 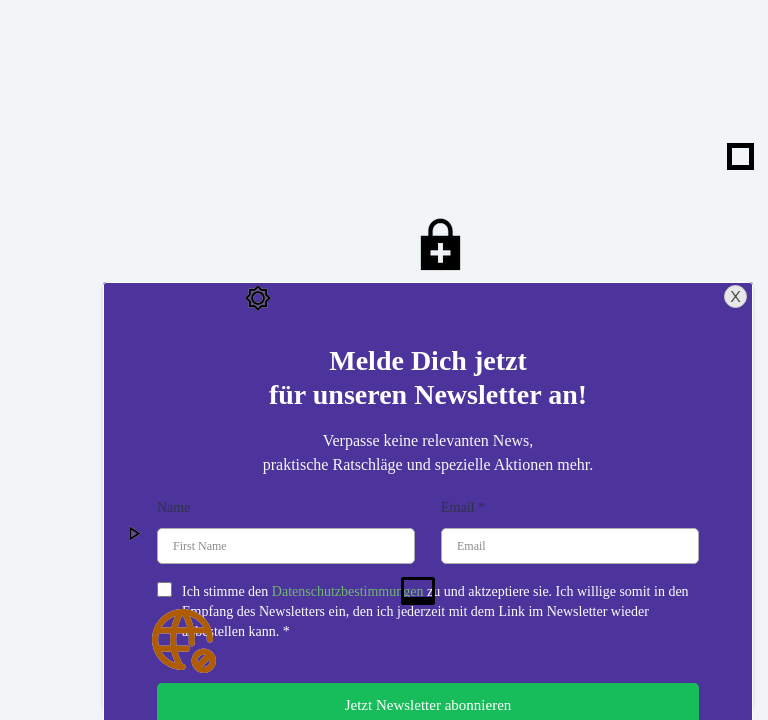 What do you see at coordinates (440, 245) in the screenshot?
I see `indicates enhanced or additional security protection` at bounding box center [440, 245].